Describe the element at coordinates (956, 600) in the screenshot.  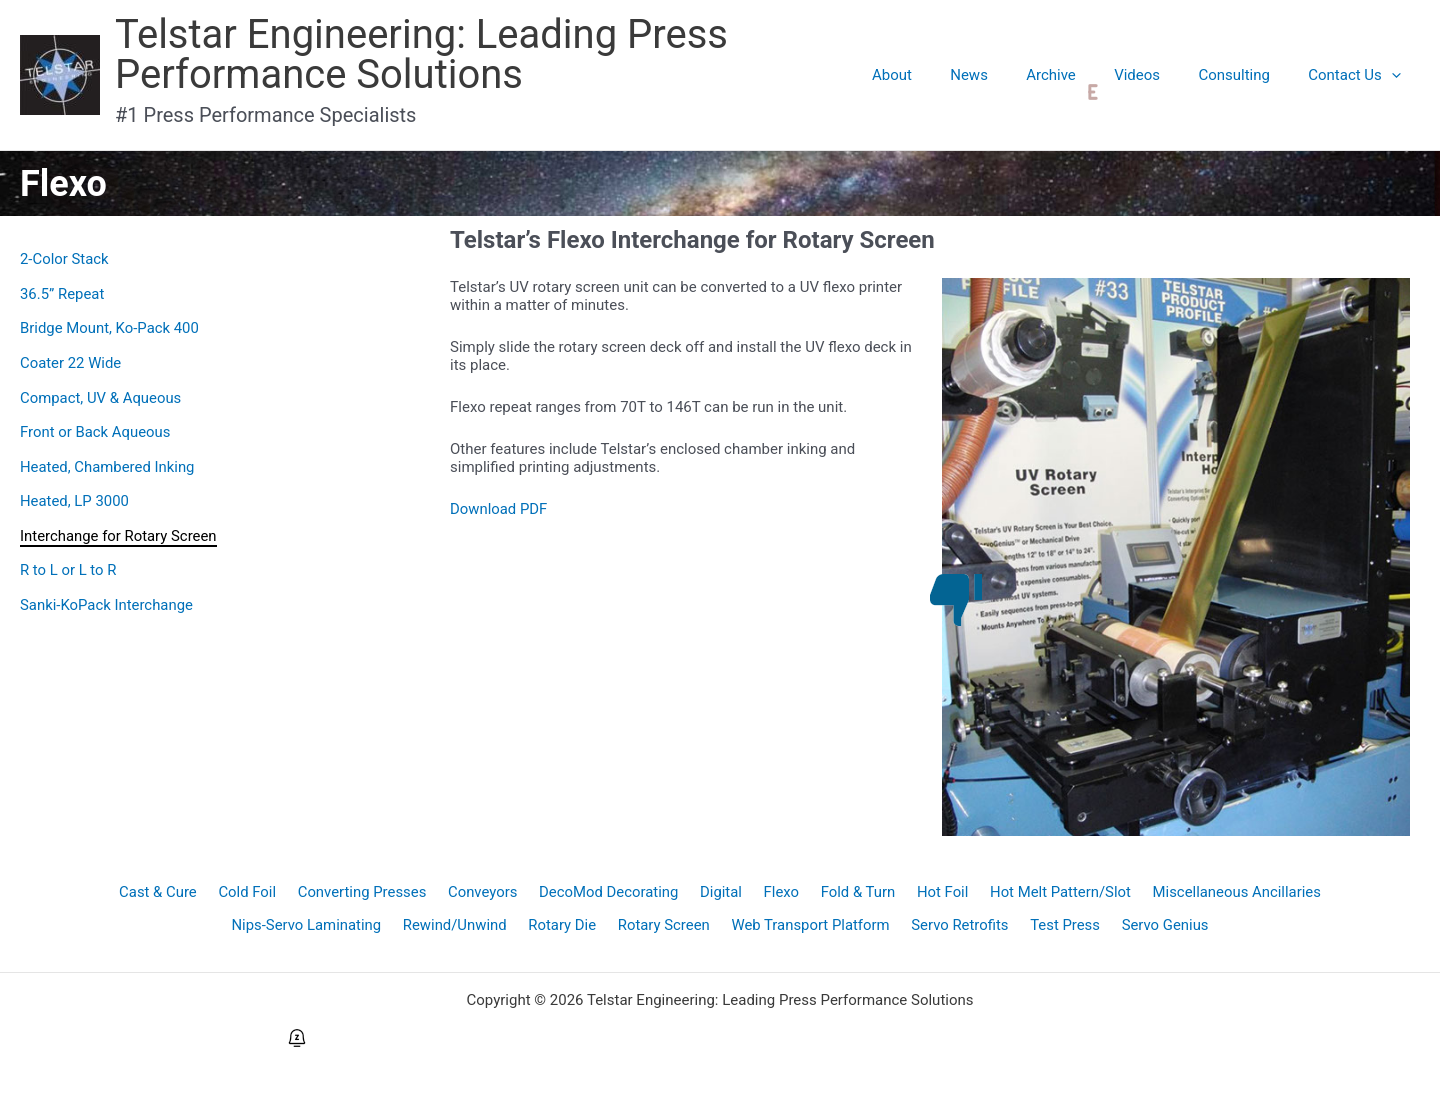
I see `dislike or downvote content` at that location.